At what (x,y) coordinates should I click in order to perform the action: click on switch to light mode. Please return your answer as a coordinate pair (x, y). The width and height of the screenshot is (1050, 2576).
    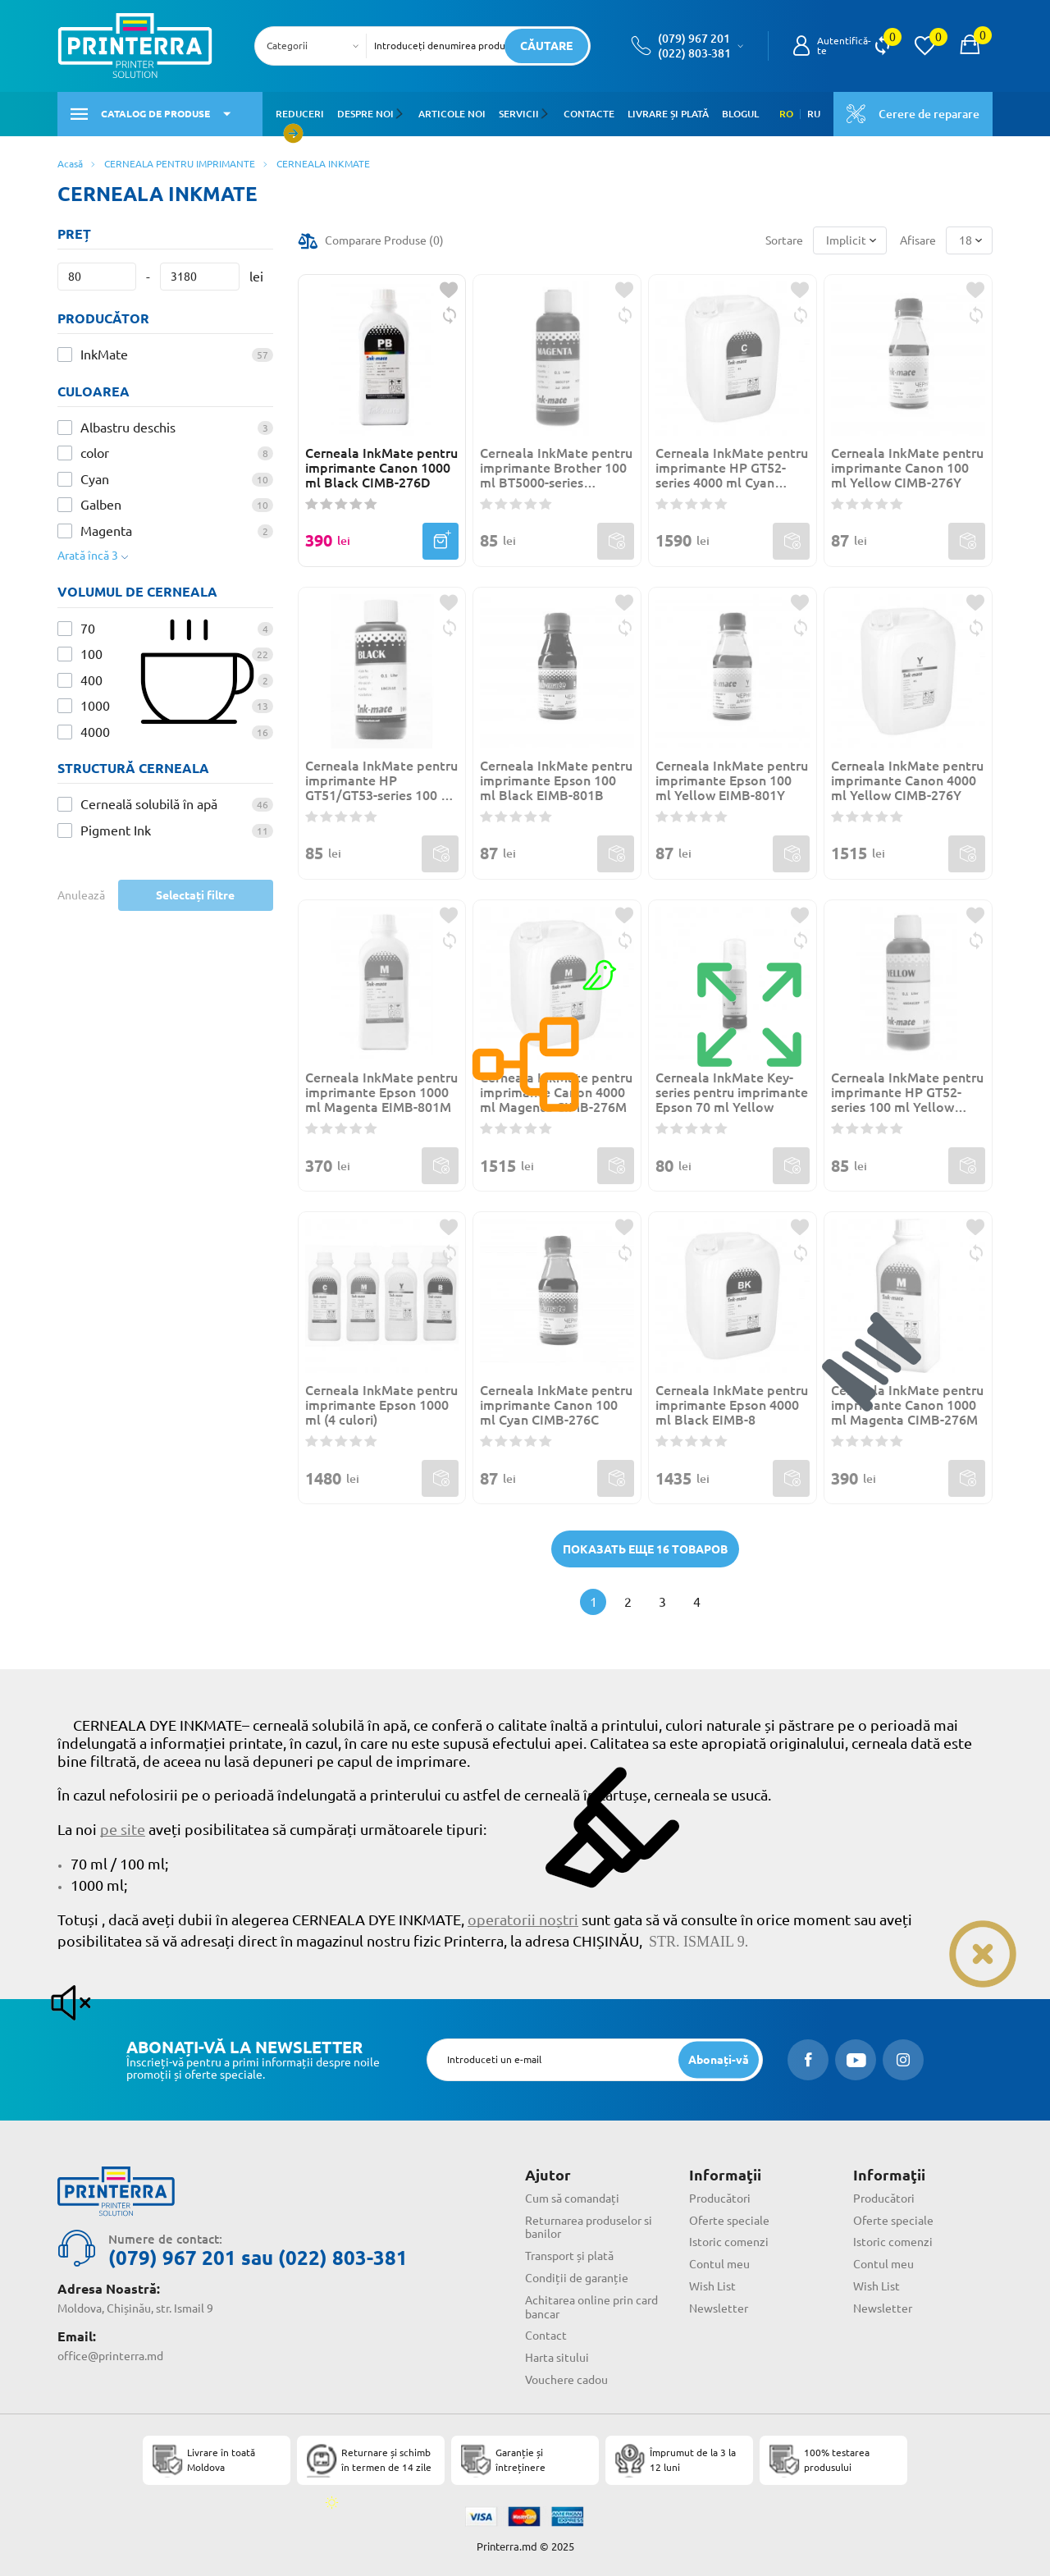
    Looking at the image, I should click on (331, 2502).